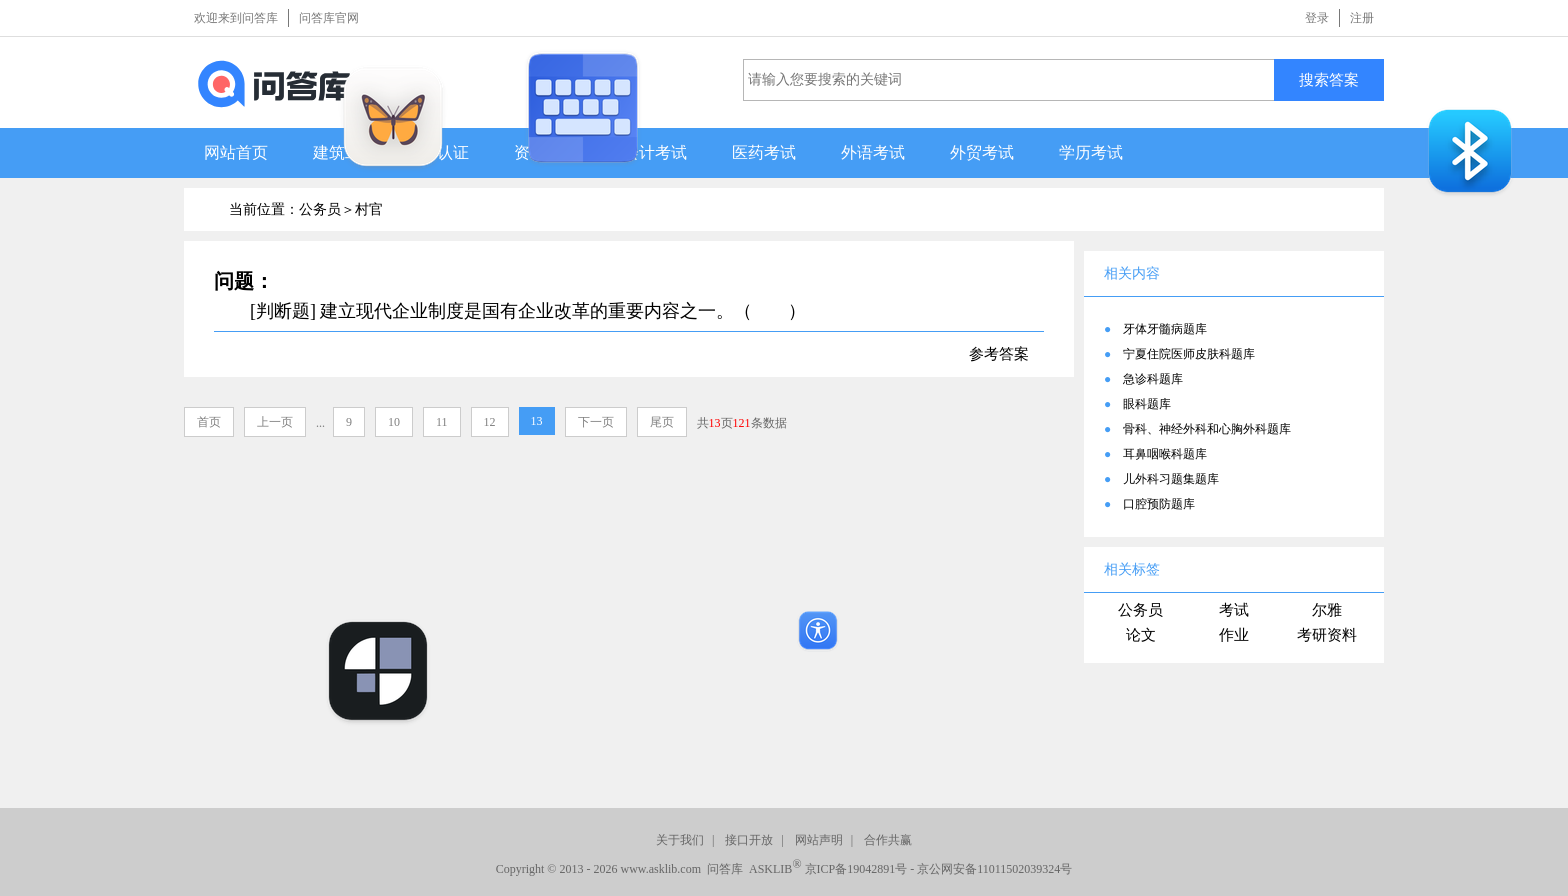 The image size is (1568, 896). What do you see at coordinates (583, 108) in the screenshot?
I see `access keyboard and input device settings` at bounding box center [583, 108].